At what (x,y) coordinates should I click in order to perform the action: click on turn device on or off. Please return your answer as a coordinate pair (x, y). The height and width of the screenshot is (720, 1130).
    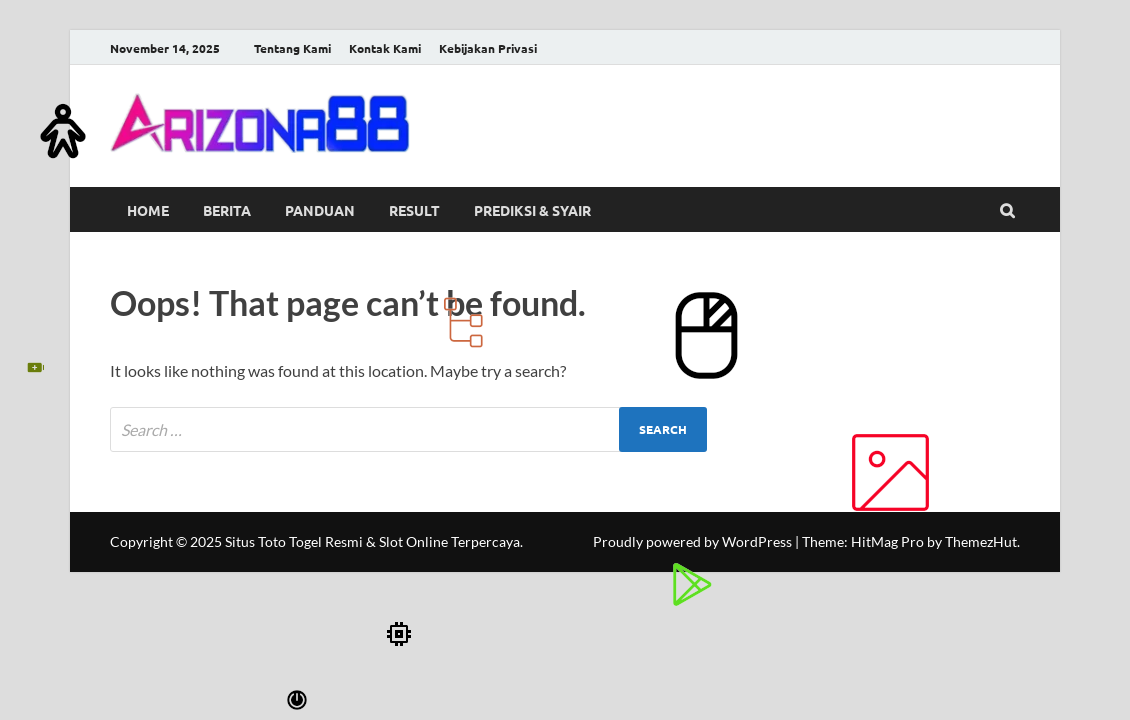
    Looking at the image, I should click on (297, 700).